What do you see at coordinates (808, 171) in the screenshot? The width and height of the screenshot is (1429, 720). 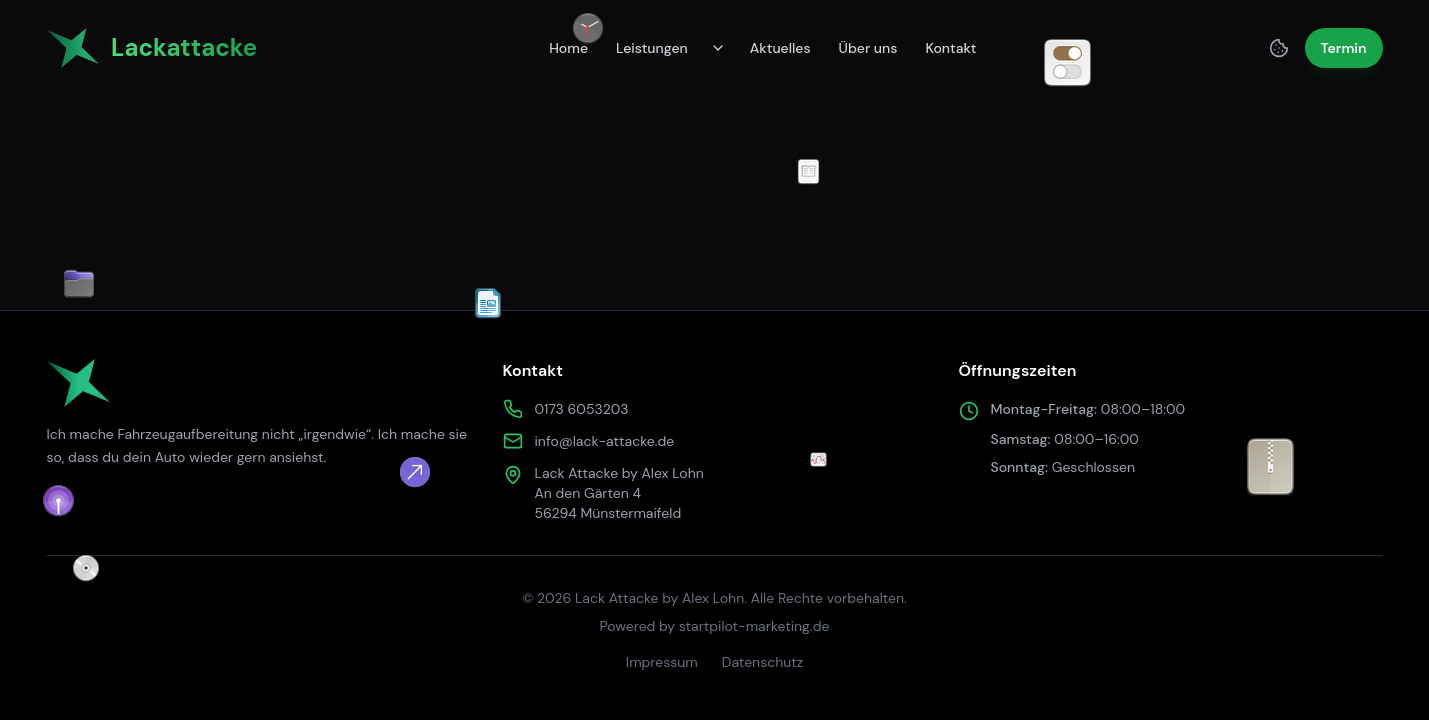 I see `a mobipocket ebook file` at bounding box center [808, 171].